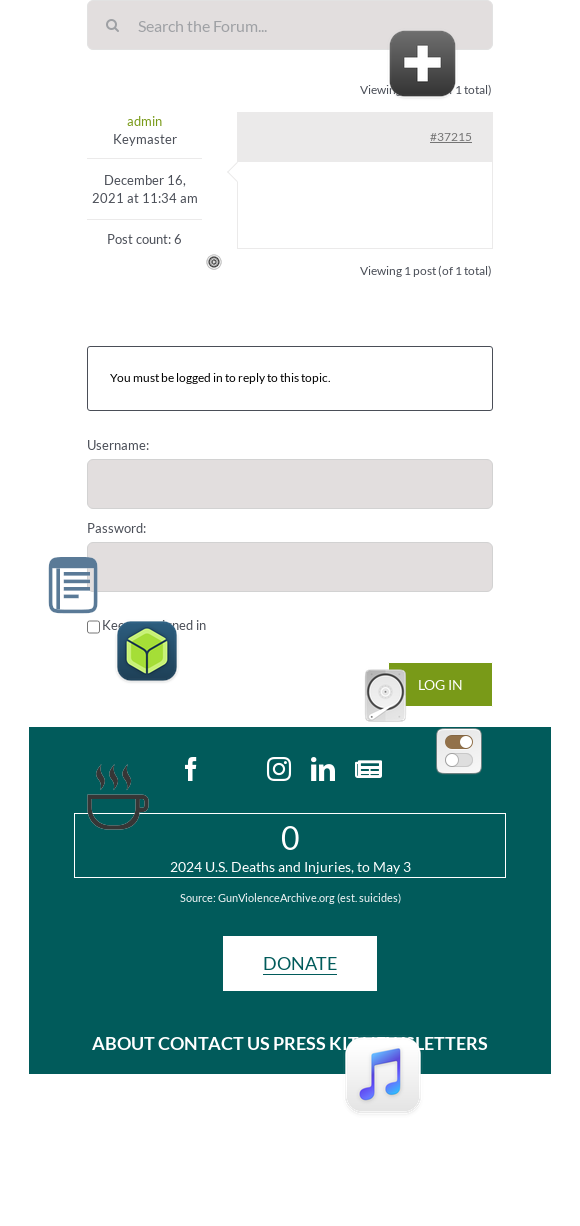 This screenshot has height=1226, width=580. I want to click on open disk utility application, so click(385, 695).